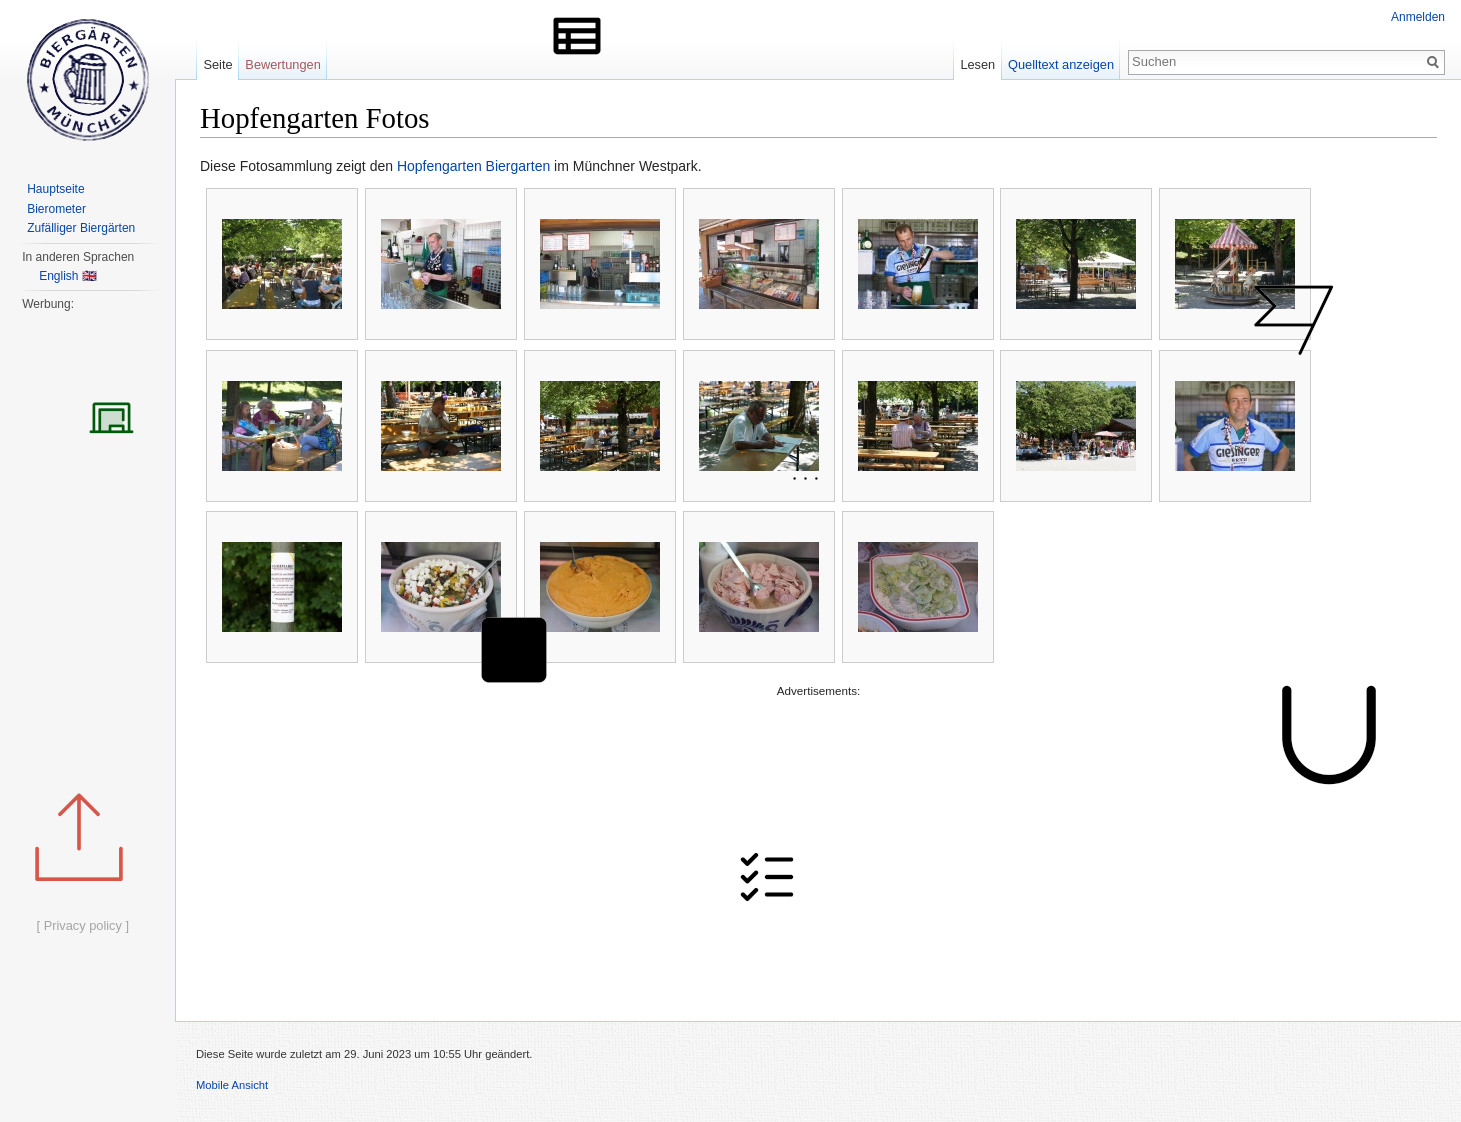 The image size is (1461, 1122). I want to click on stop or halt media playback, so click(514, 650).